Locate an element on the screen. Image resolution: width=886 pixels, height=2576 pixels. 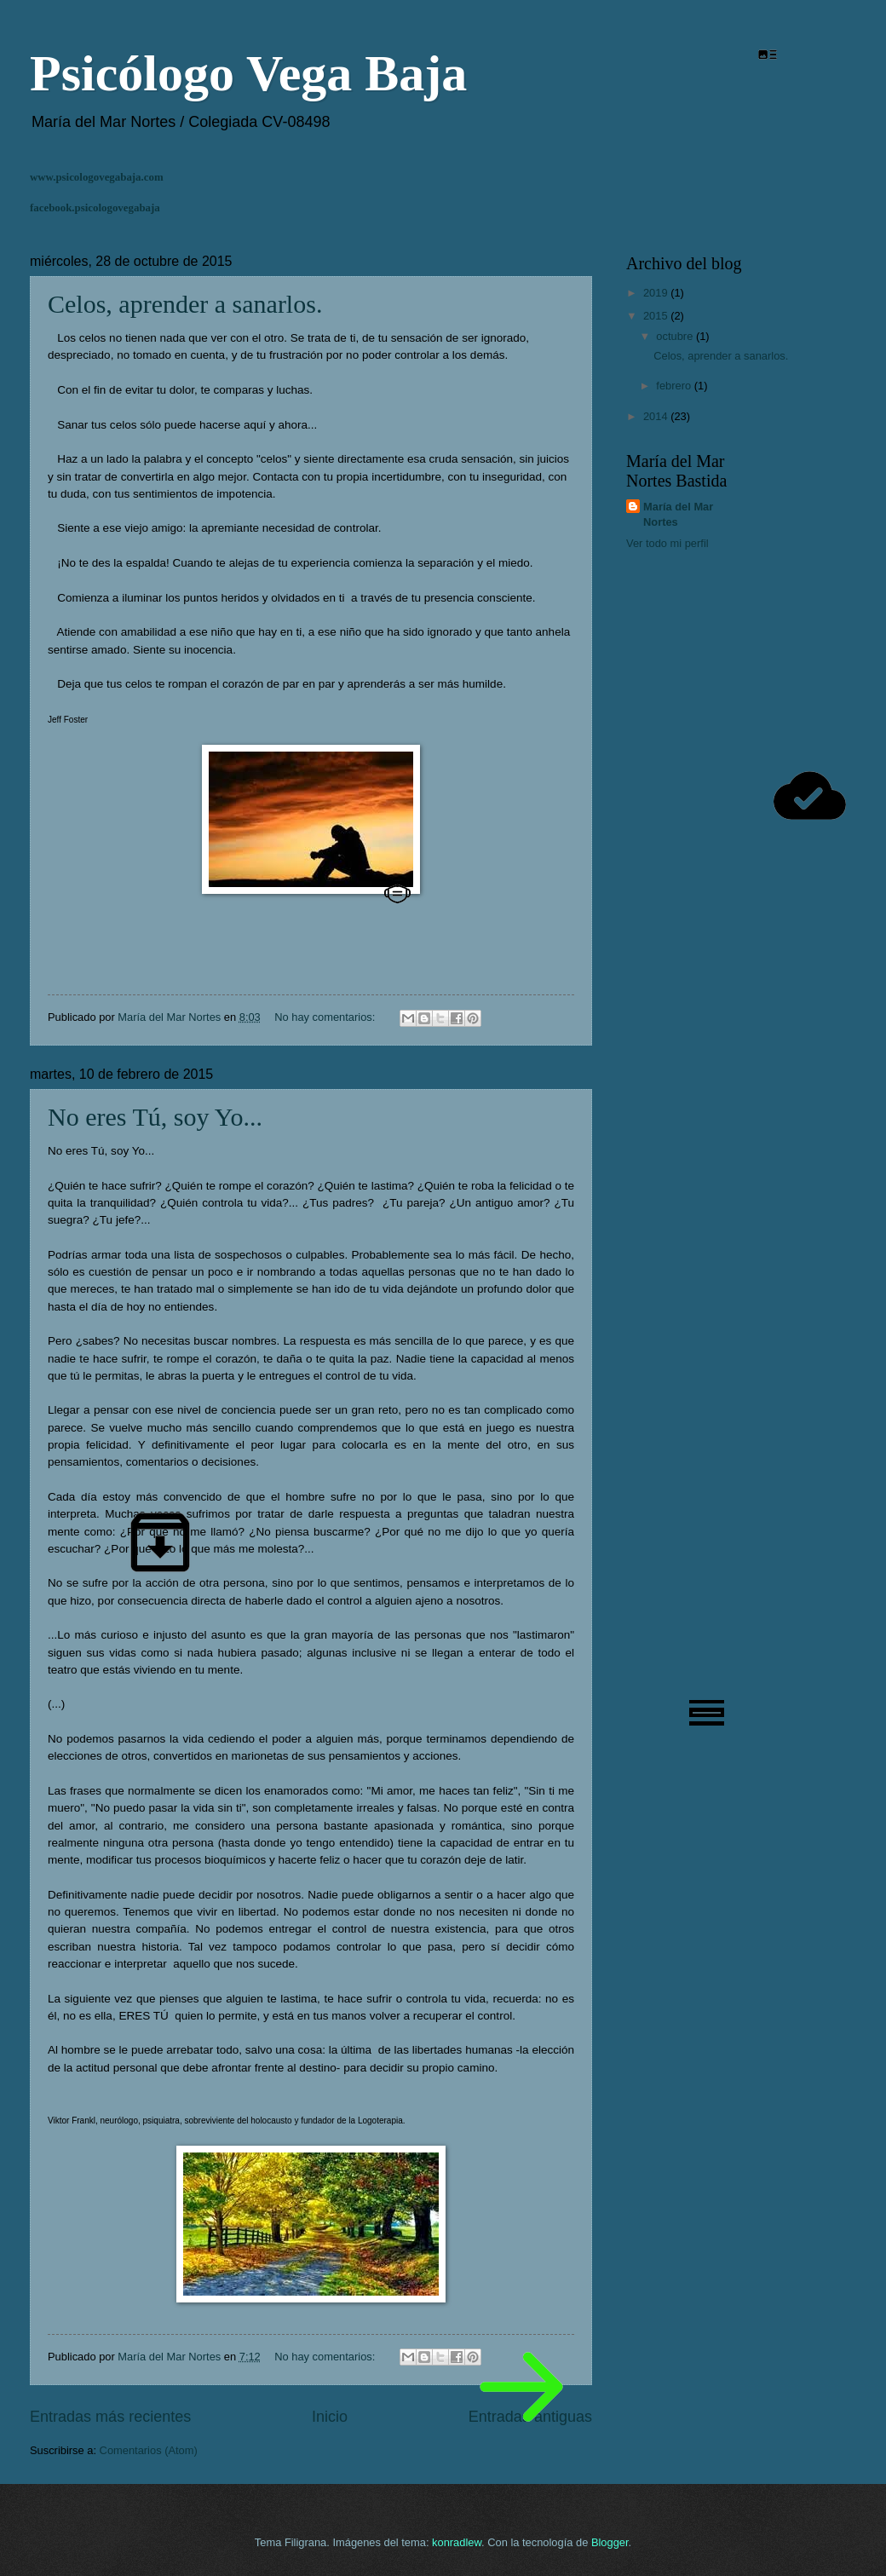
archive this item is located at coordinates (160, 1542).